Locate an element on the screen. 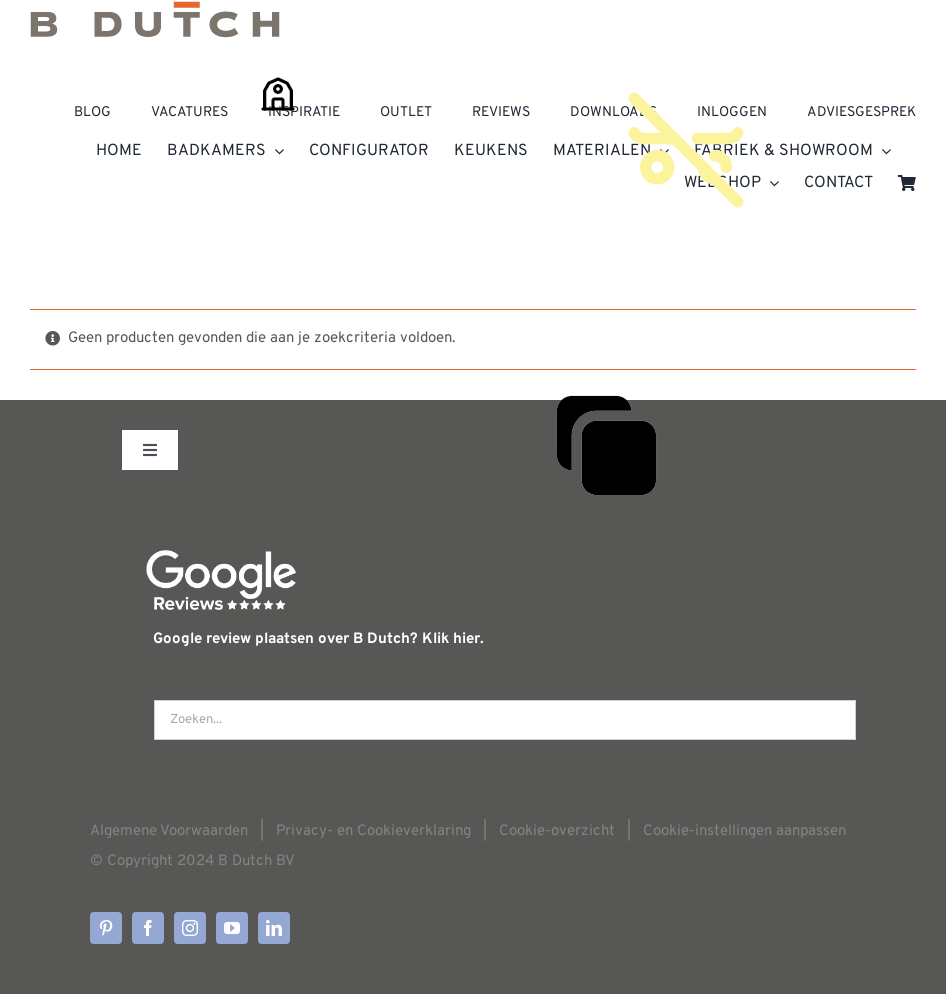  skateboarding not allowed in this area is located at coordinates (686, 150).